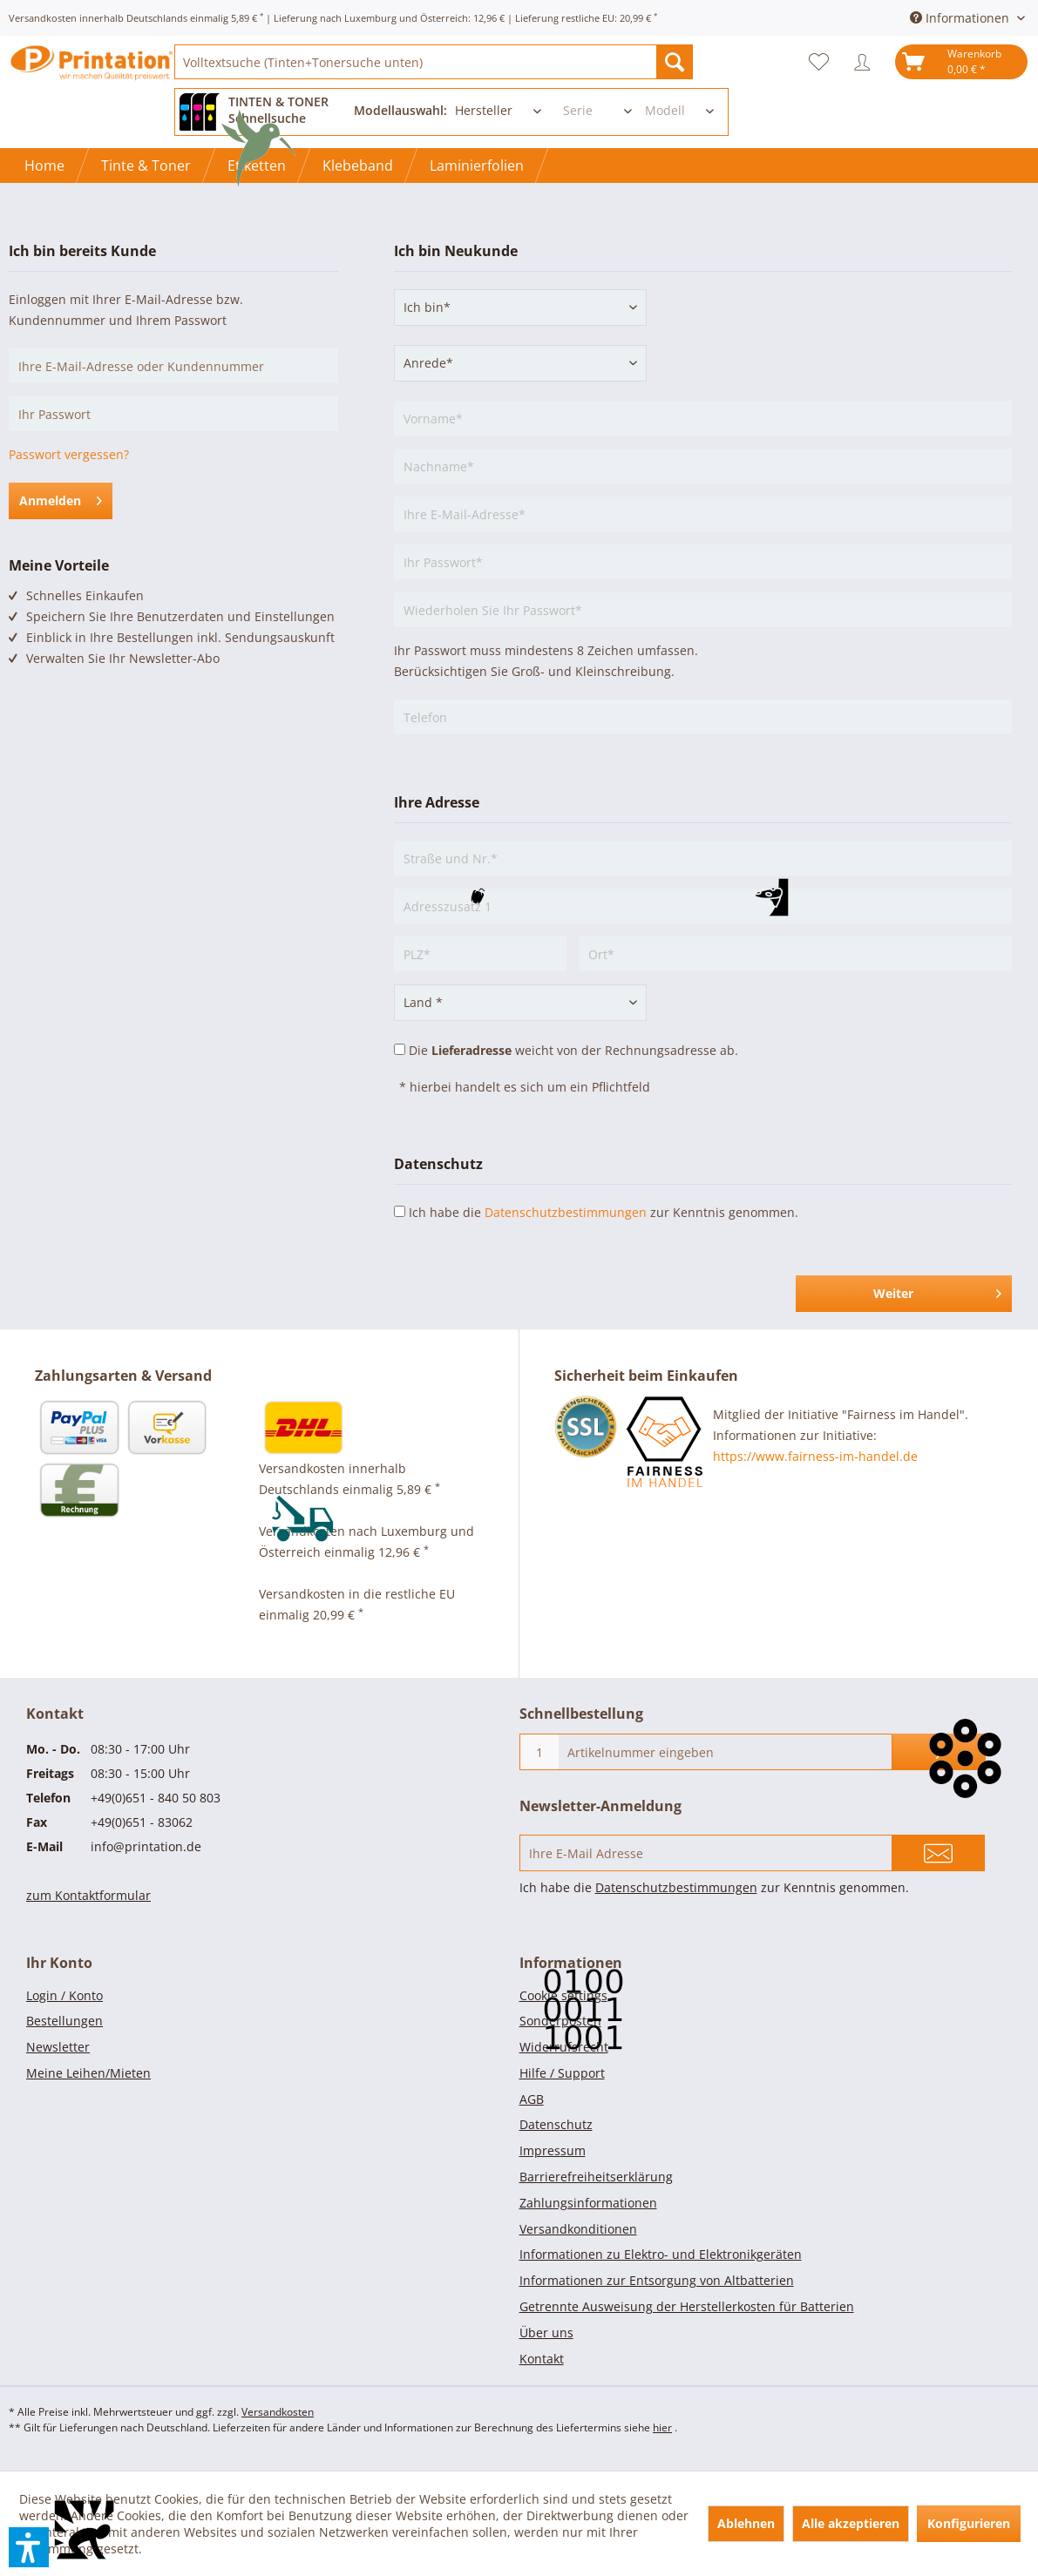  I want to click on indicates a foraging or mushroom gathering activity, so click(770, 897).